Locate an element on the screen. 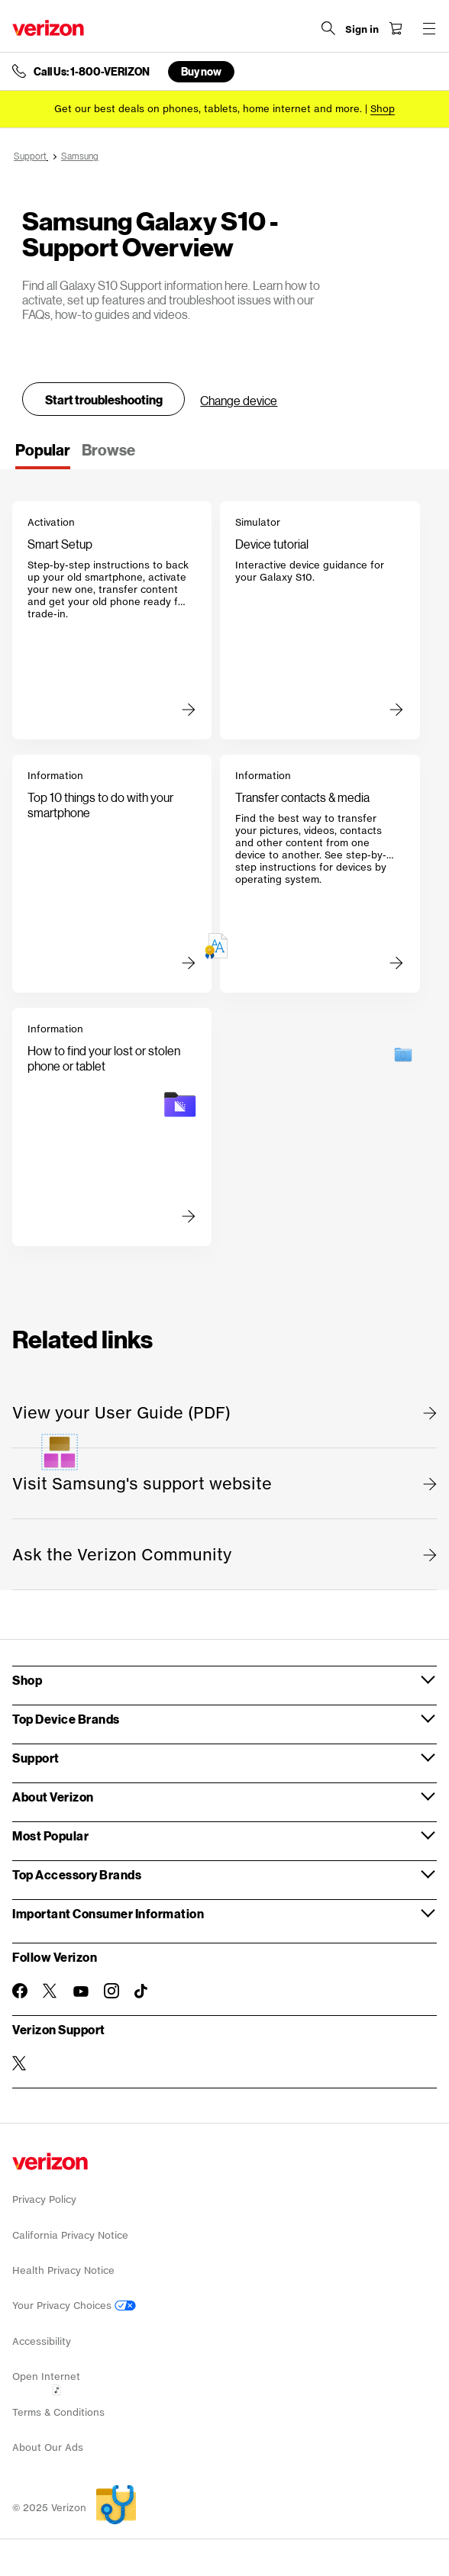 Image resolution: width=449 pixels, height=2576 pixels. a certified or premium font file is located at coordinates (218, 945).